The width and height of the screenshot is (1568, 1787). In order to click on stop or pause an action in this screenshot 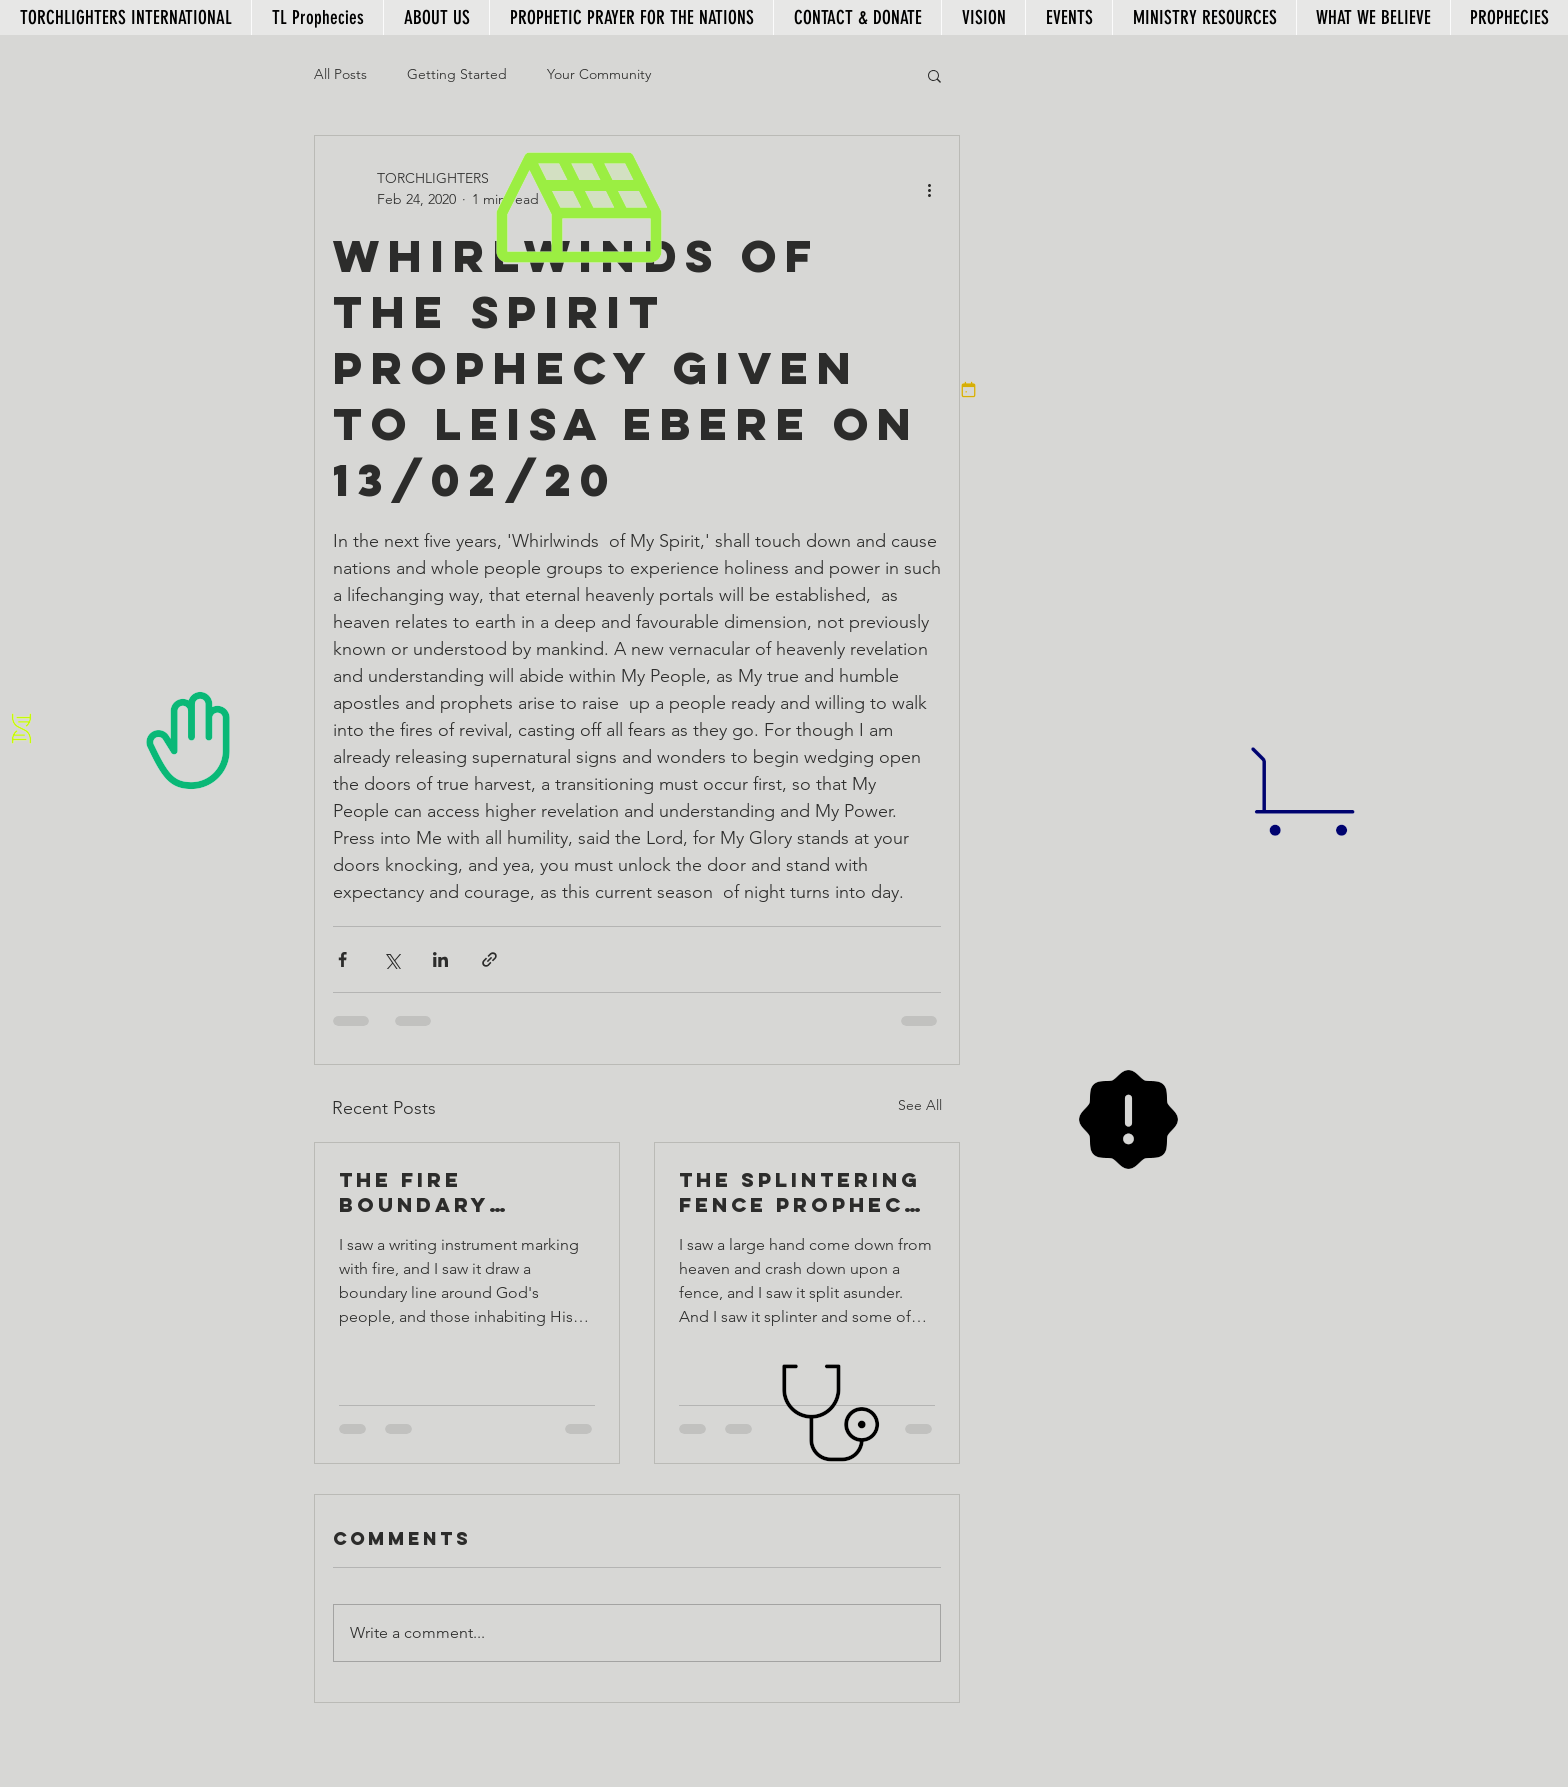, I will do `click(191, 740)`.